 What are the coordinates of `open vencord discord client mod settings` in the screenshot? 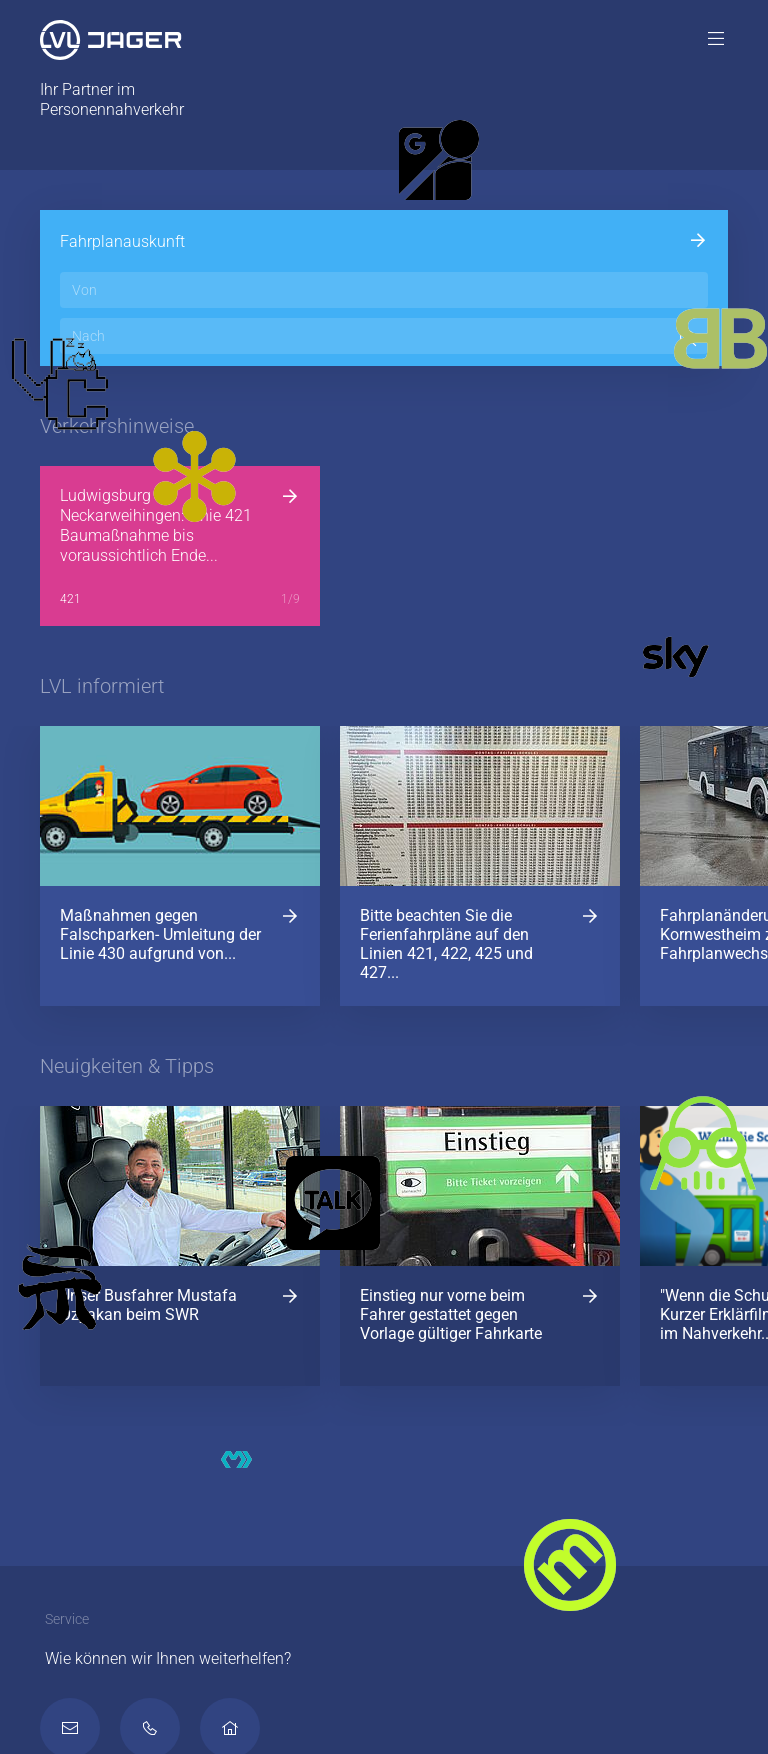 It's located at (60, 384).